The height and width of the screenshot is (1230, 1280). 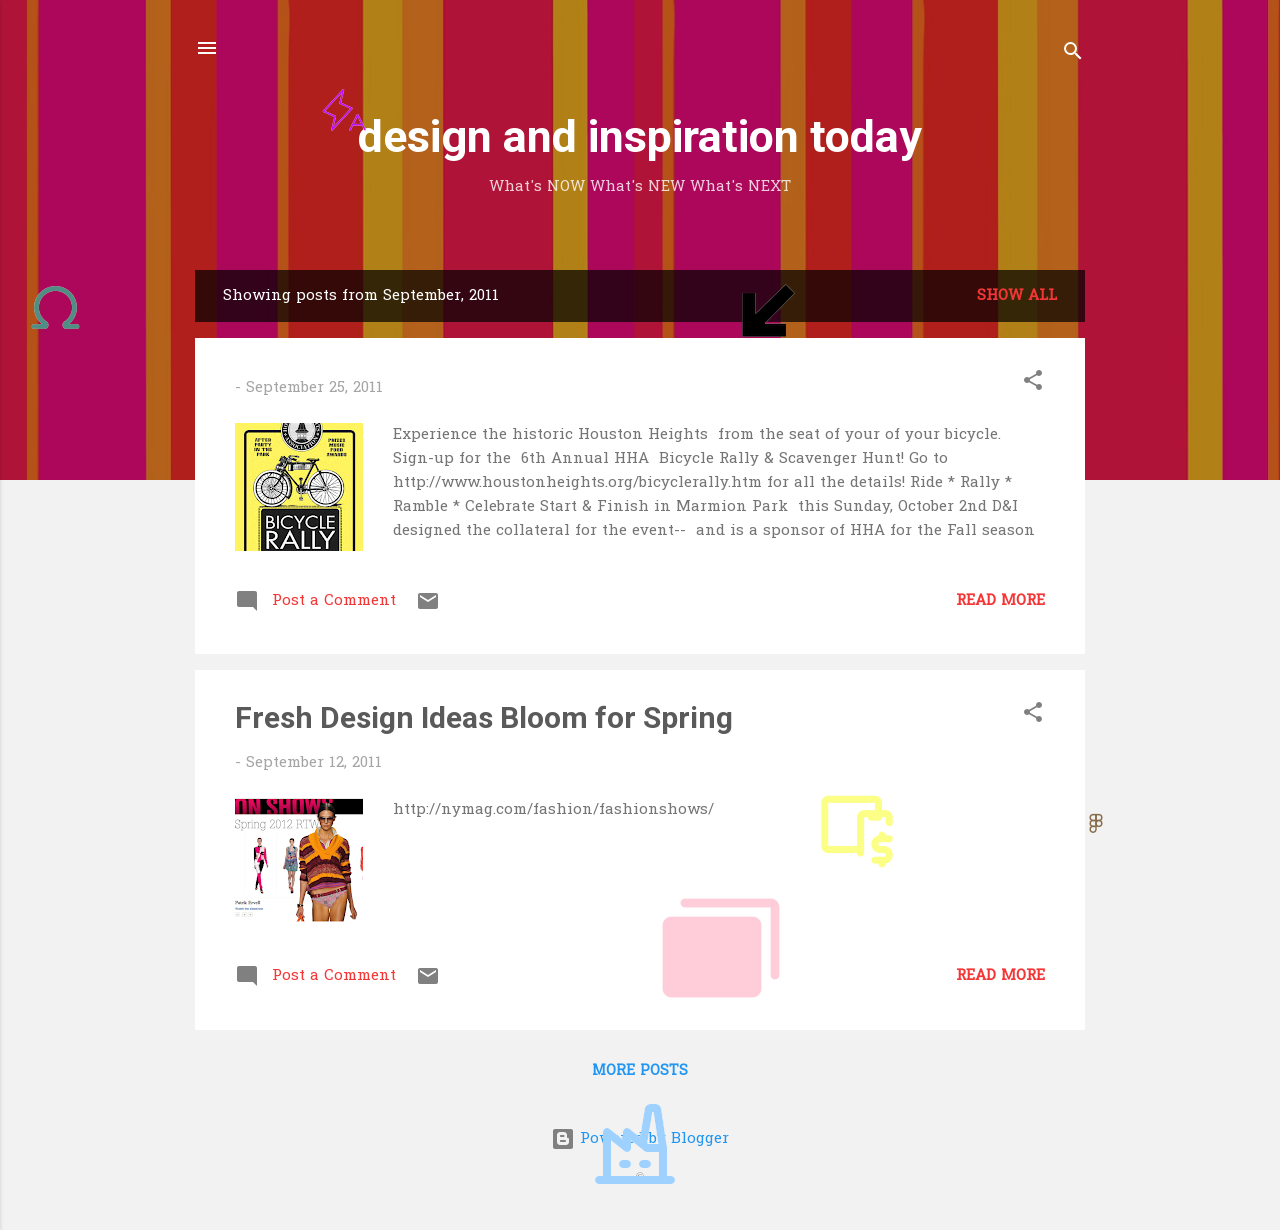 I want to click on view stacked cards or layers, so click(x=721, y=948).